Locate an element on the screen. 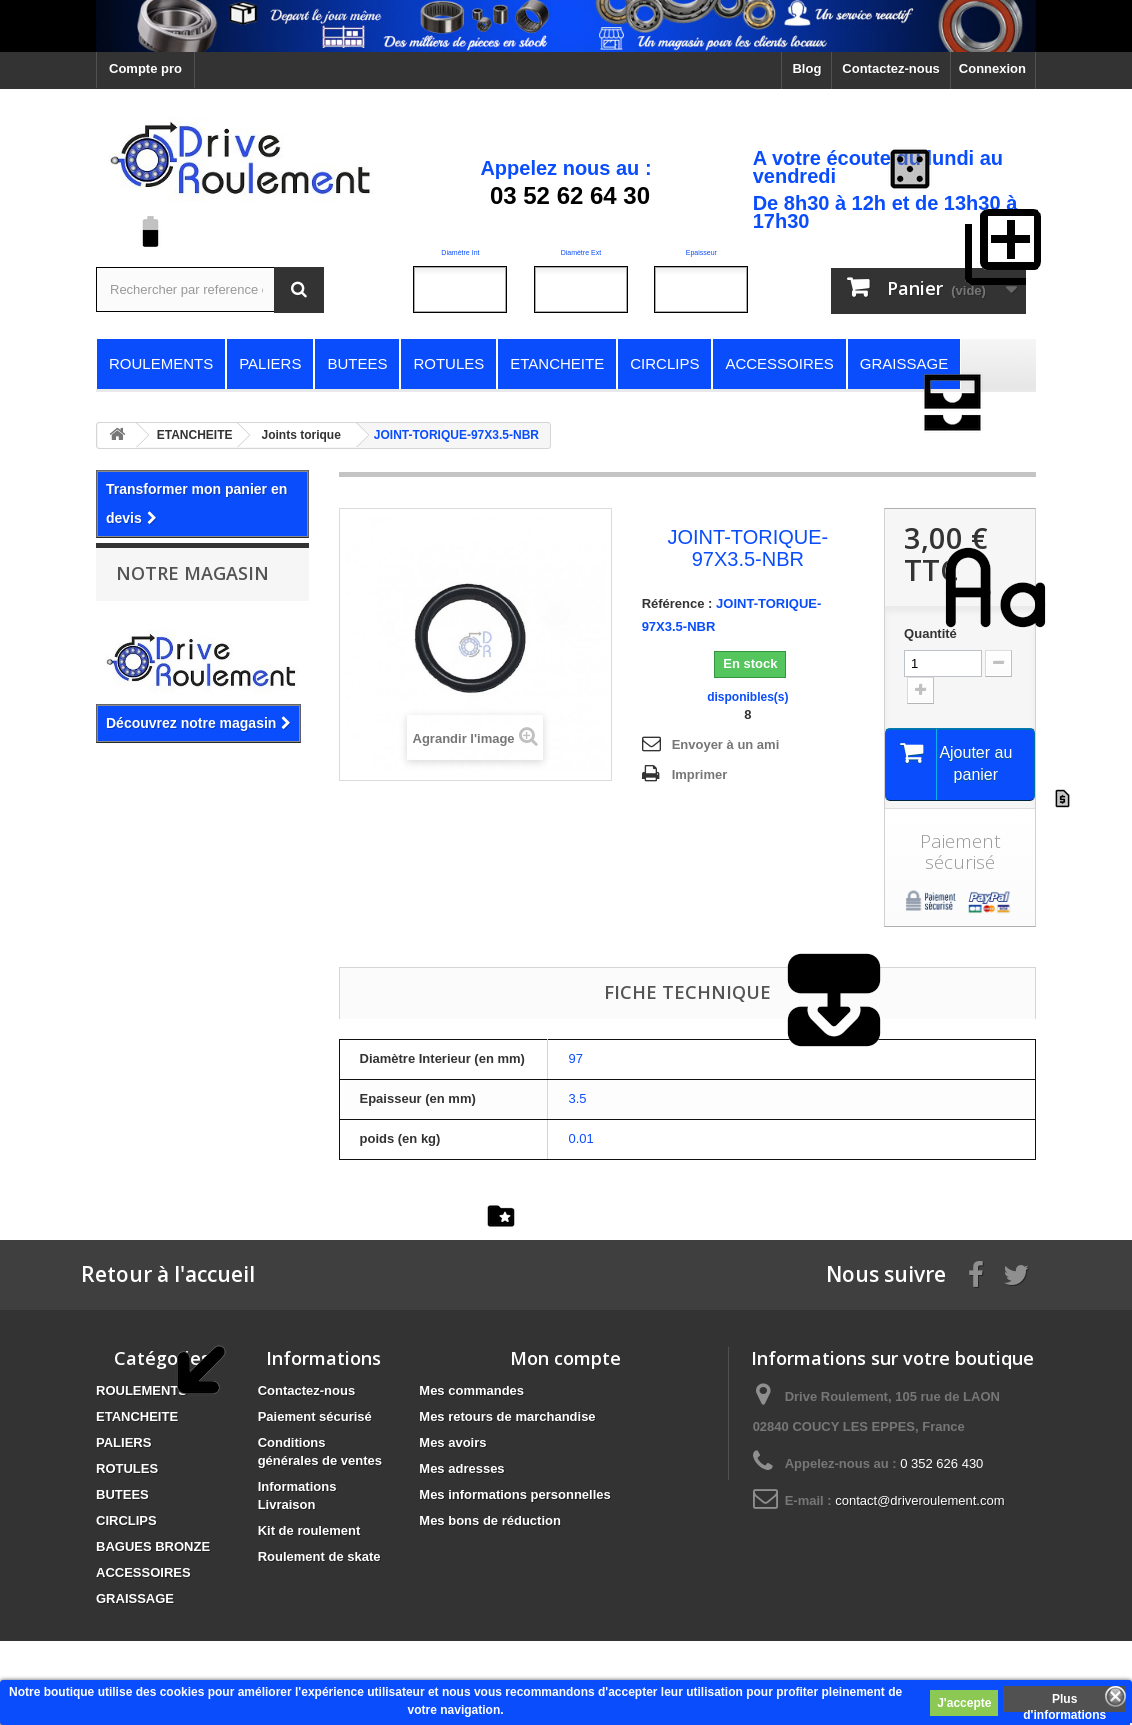  view invoice or billing document is located at coordinates (1062, 798).